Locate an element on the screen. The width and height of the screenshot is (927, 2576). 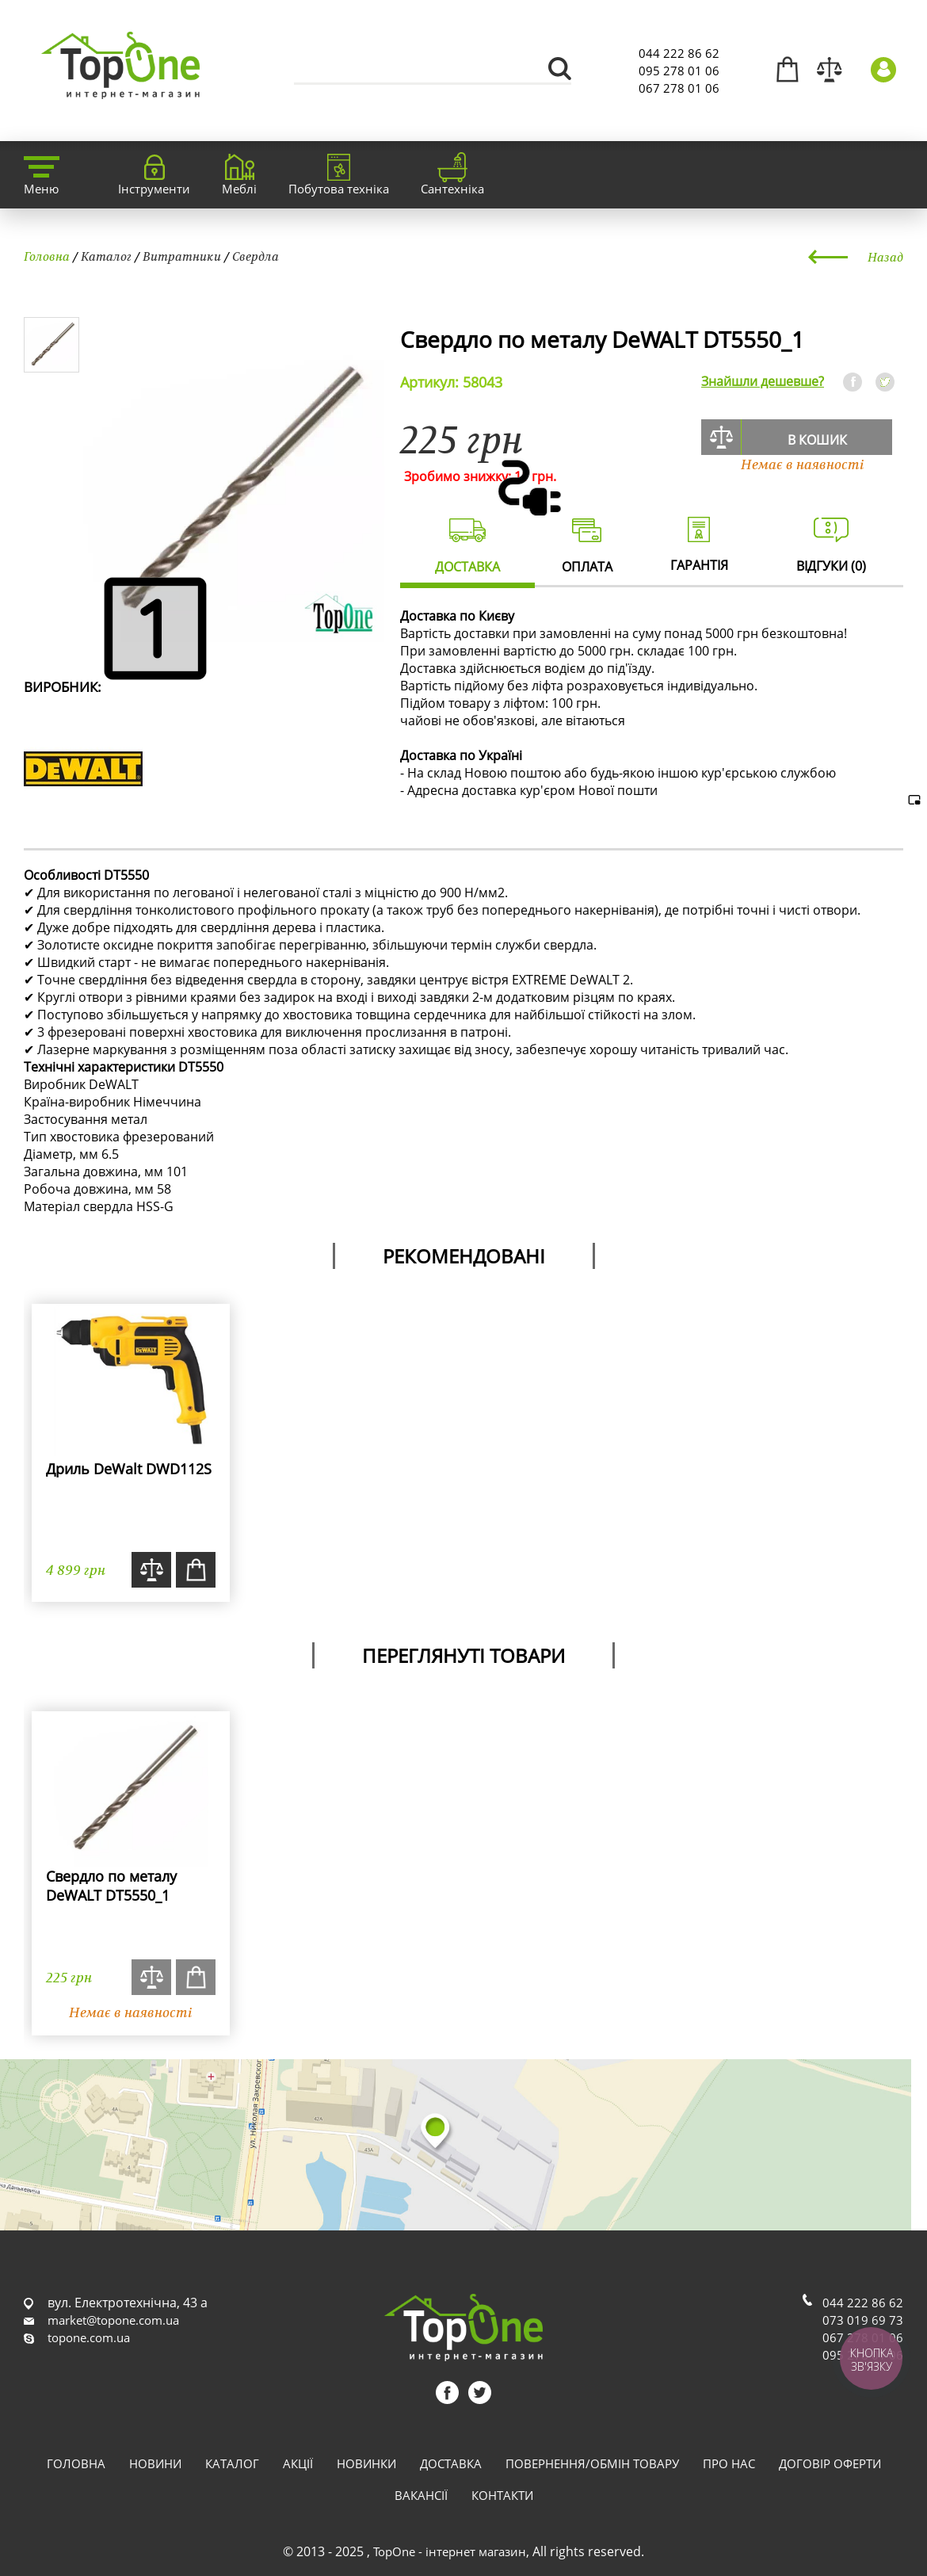
enable picture-in-picture mode is located at coordinates (914, 800).